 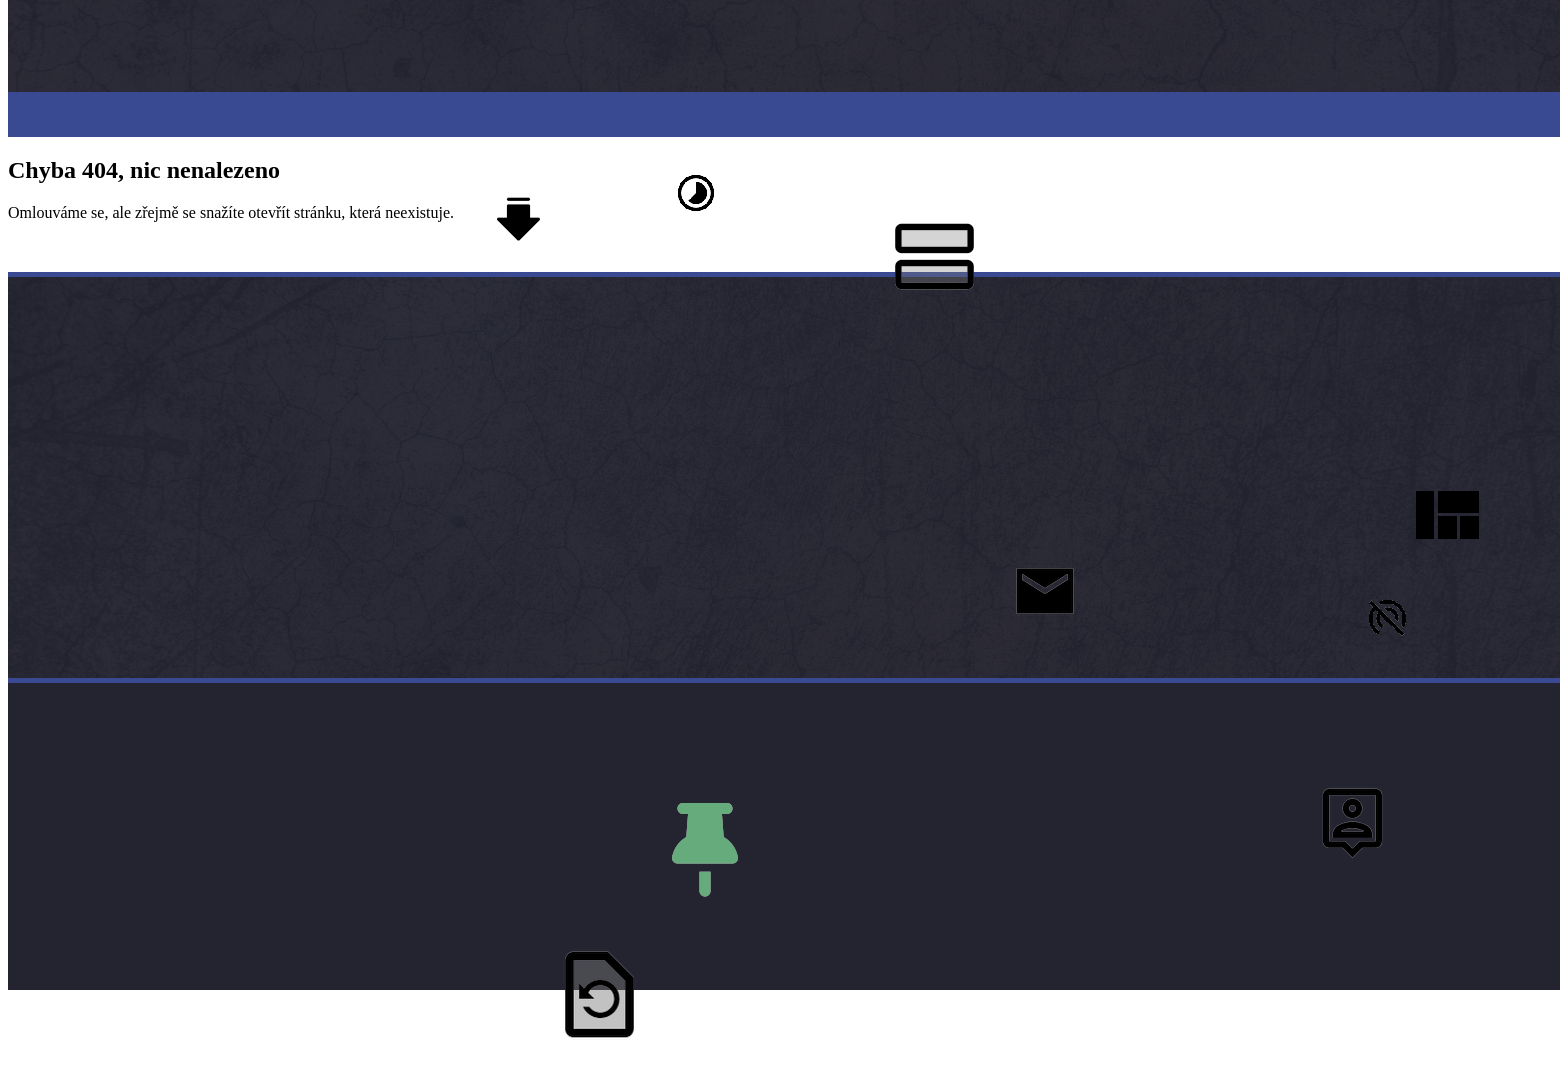 What do you see at coordinates (705, 847) in the screenshot?
I see `pin an item to keep it visible` at bounding box center [705, 847].